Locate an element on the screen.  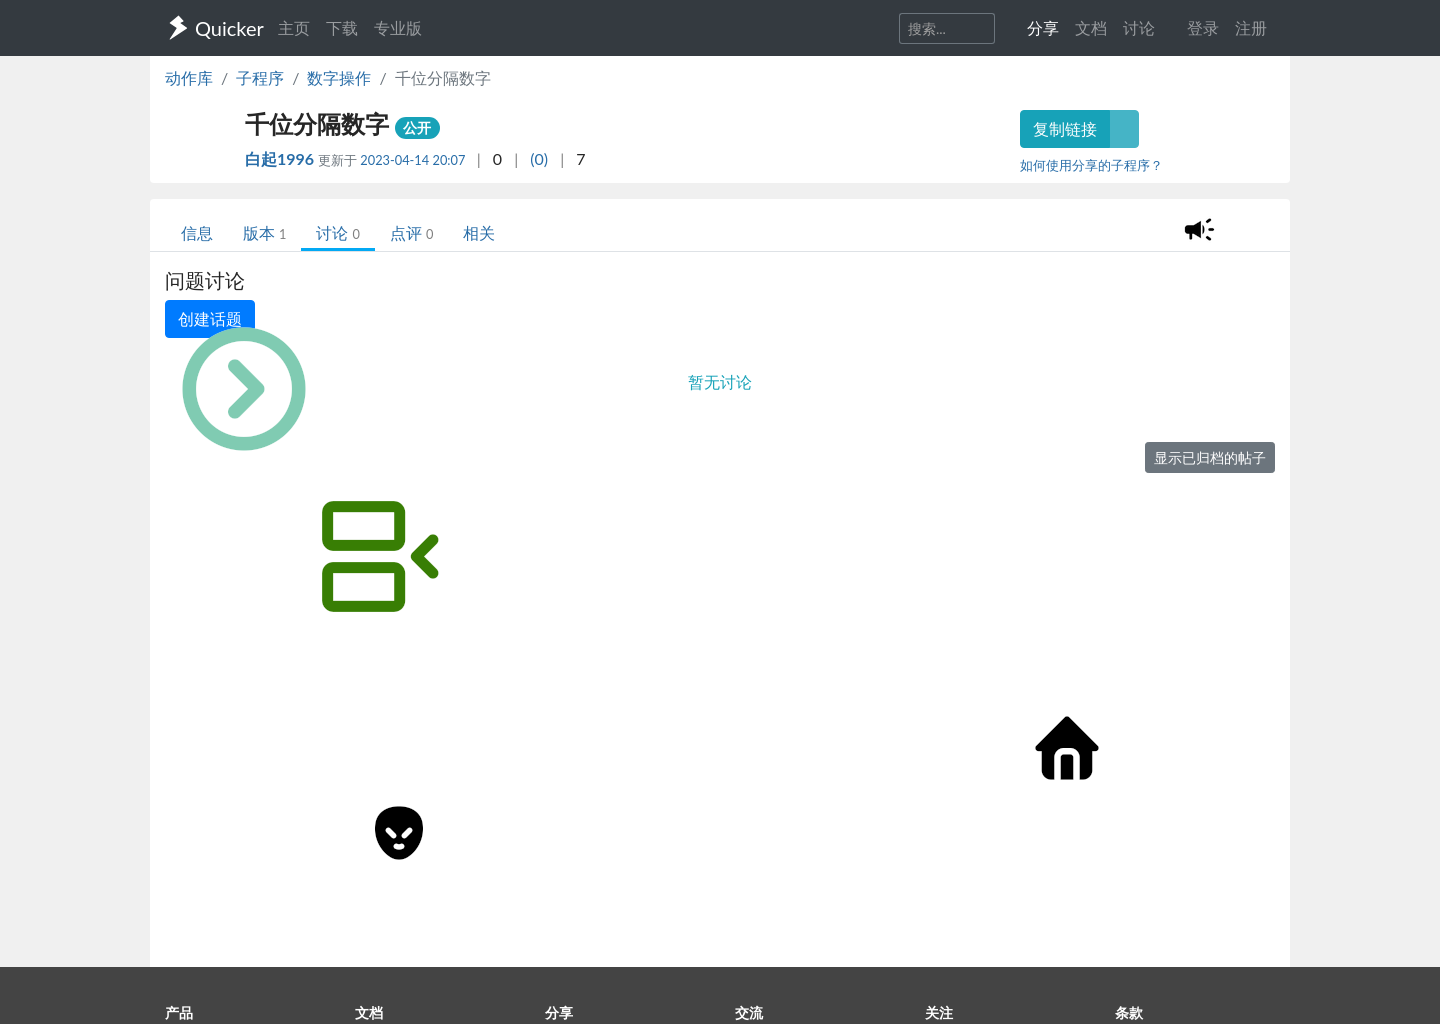
navigate to home screen is located at coordinates (1067, 748).